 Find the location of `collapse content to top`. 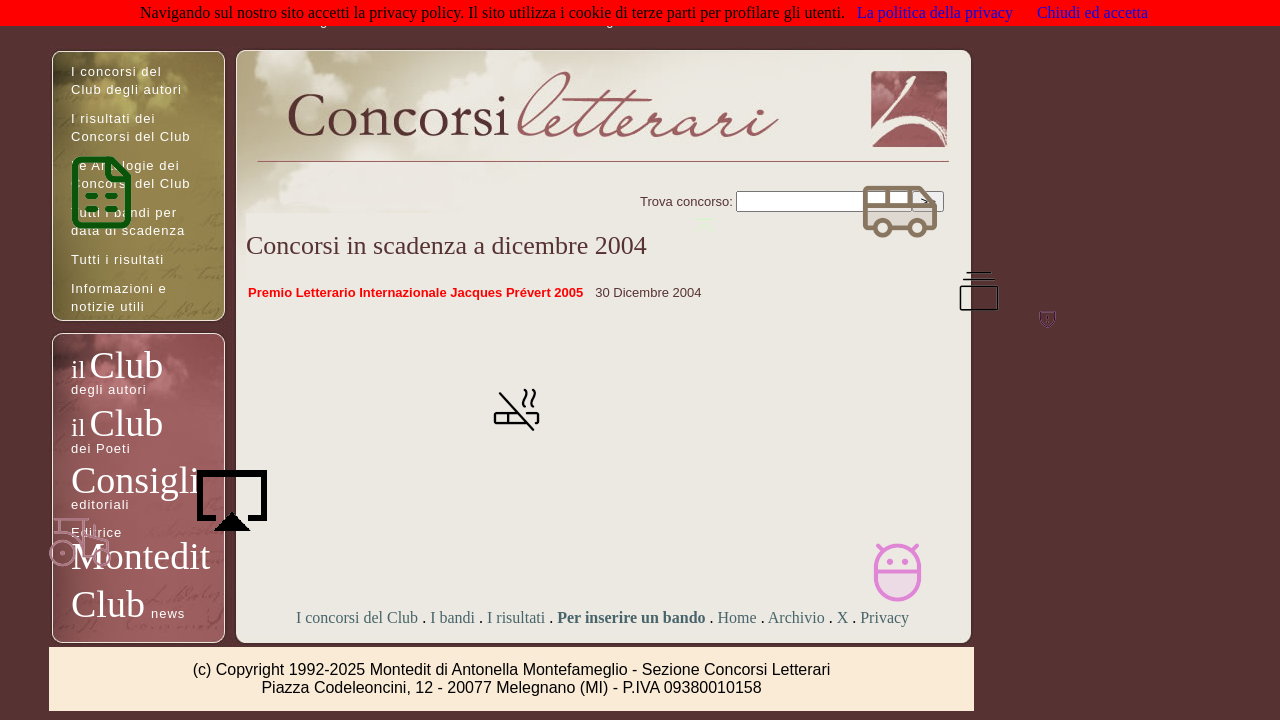

collapse content to top is located at coordinates (705, 225).